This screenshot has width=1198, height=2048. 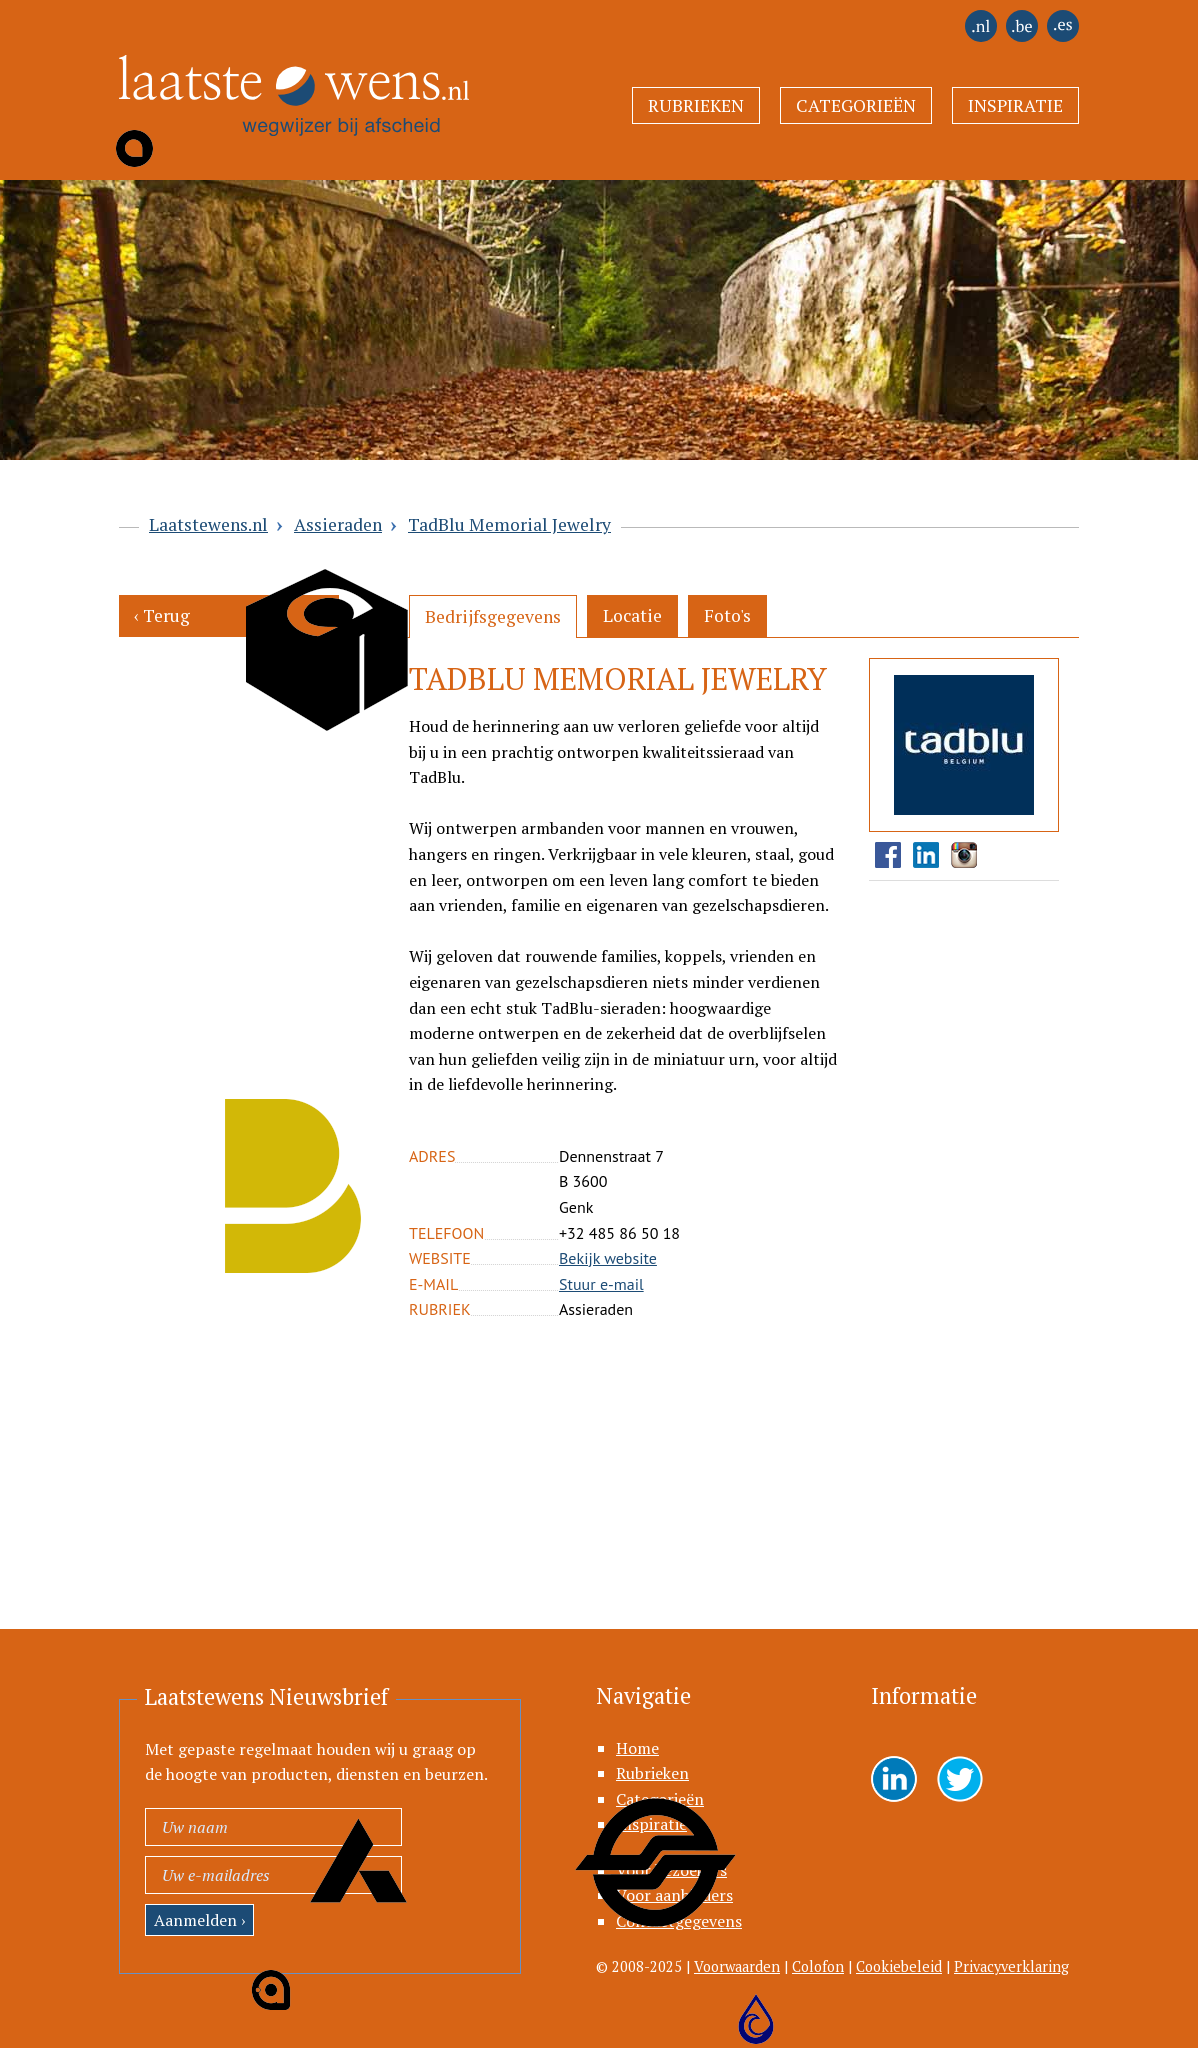 I want to click on axis bank app or service, so click(x=358, y=1860).